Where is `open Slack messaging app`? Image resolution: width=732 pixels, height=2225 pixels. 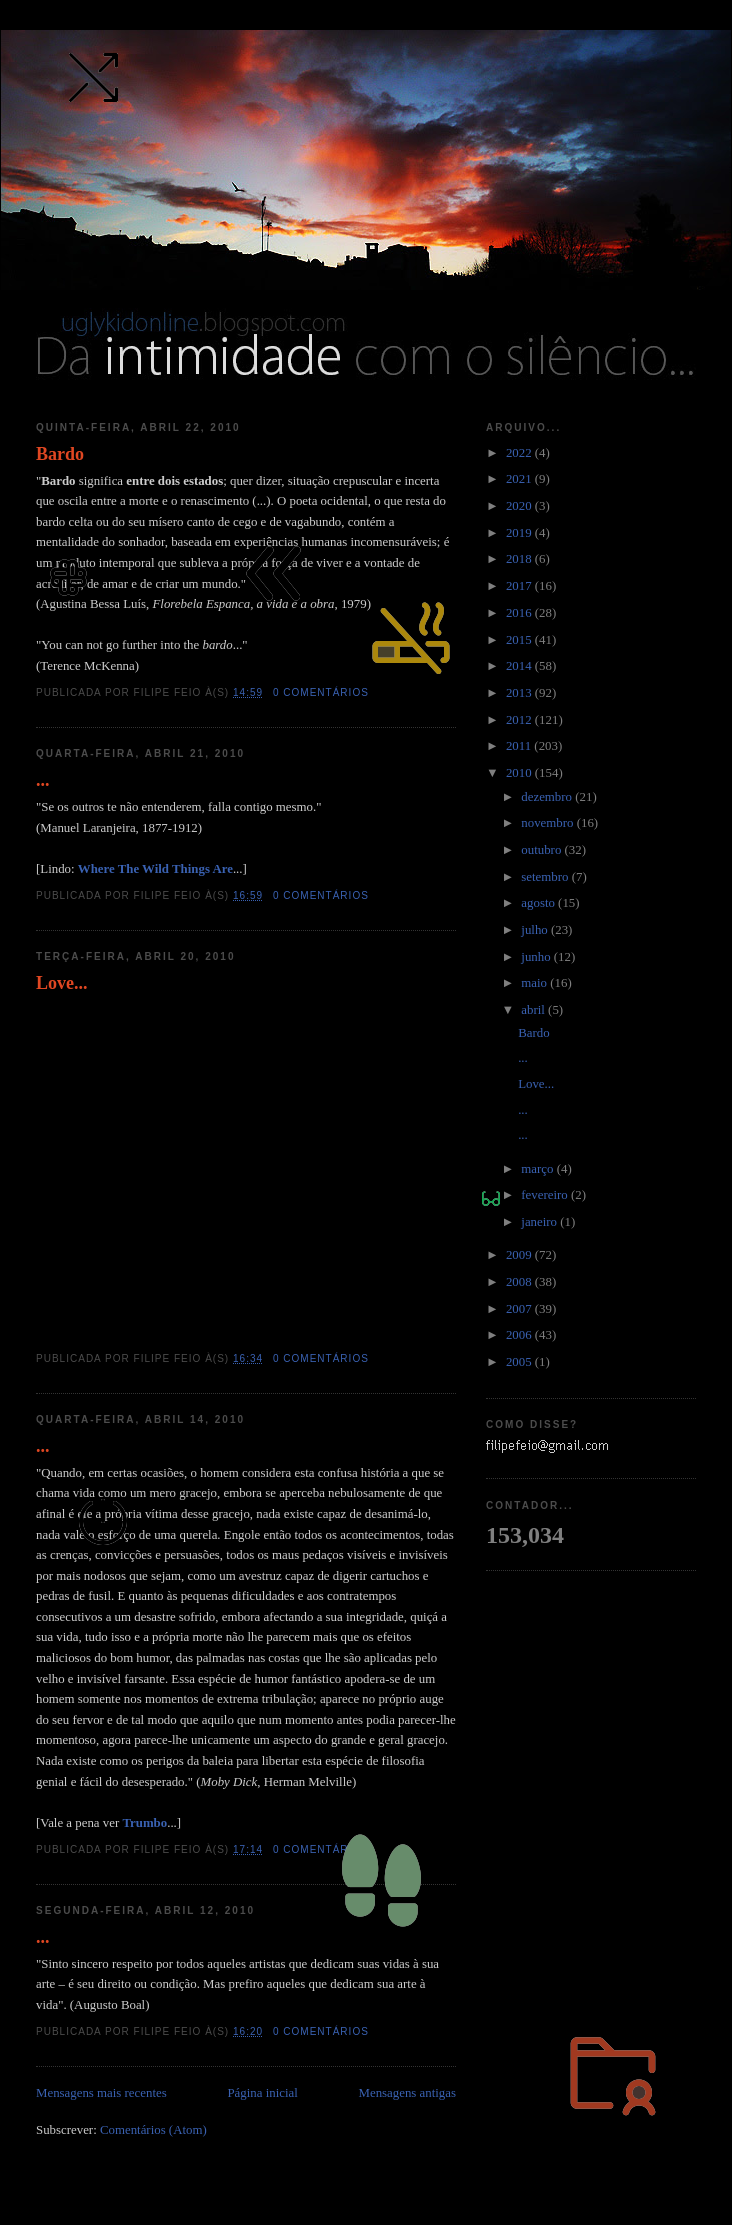 open Slack messaging app is located at coordinates (68, 577).